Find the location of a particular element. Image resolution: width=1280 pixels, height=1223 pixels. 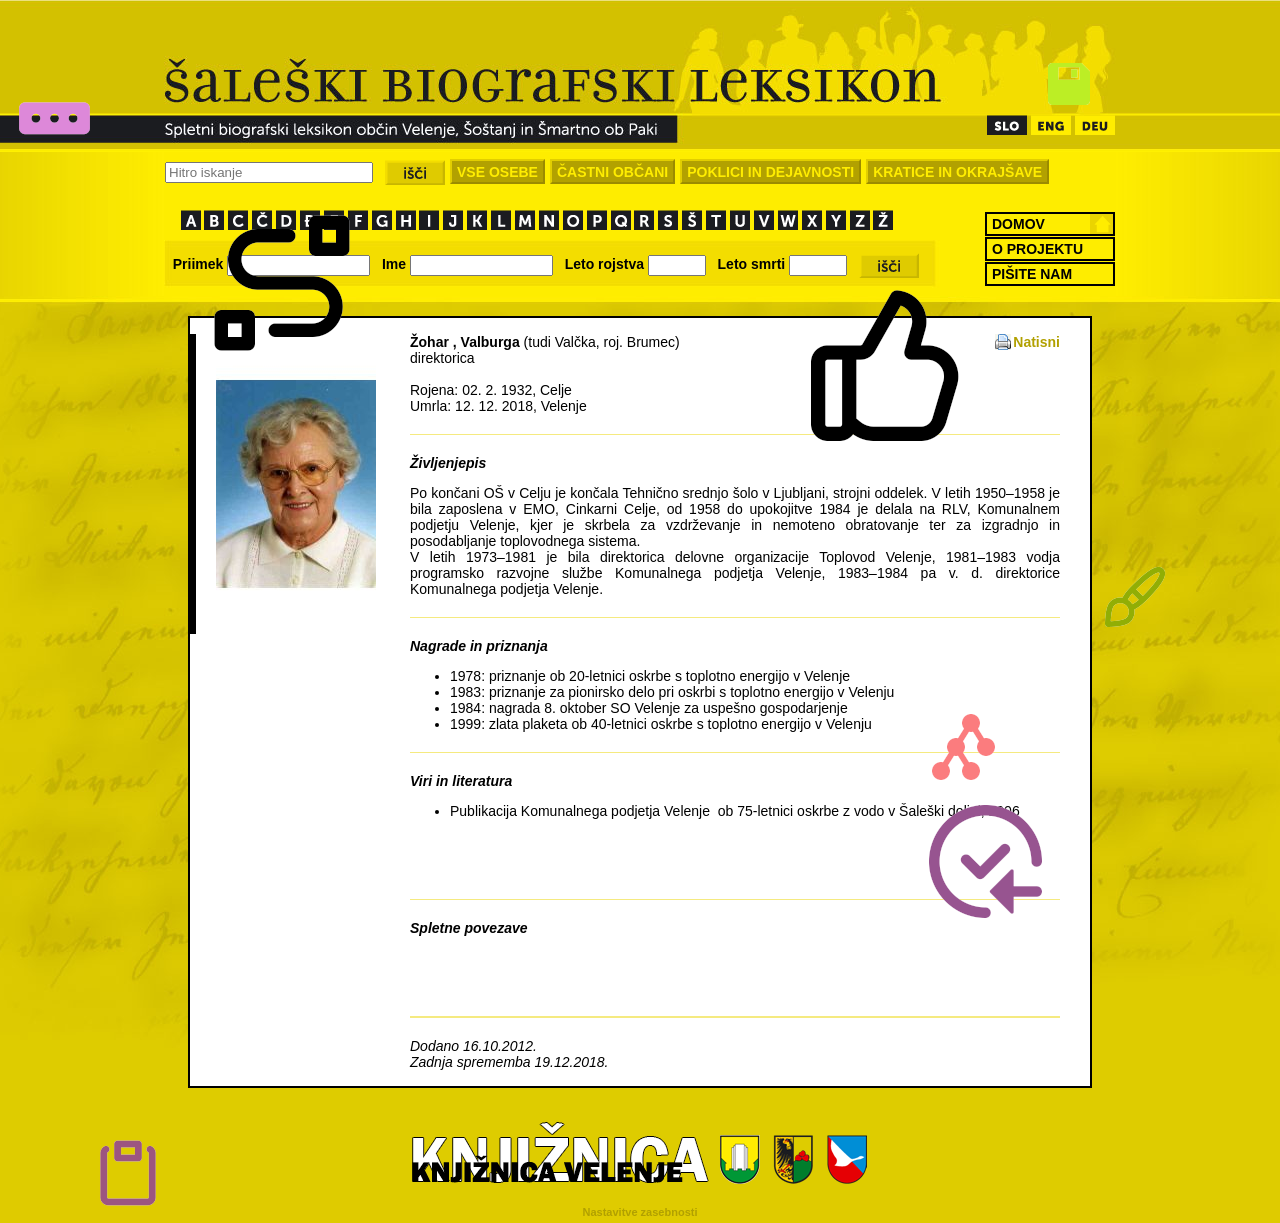

view route between two points is located at coordinates (282, 283).